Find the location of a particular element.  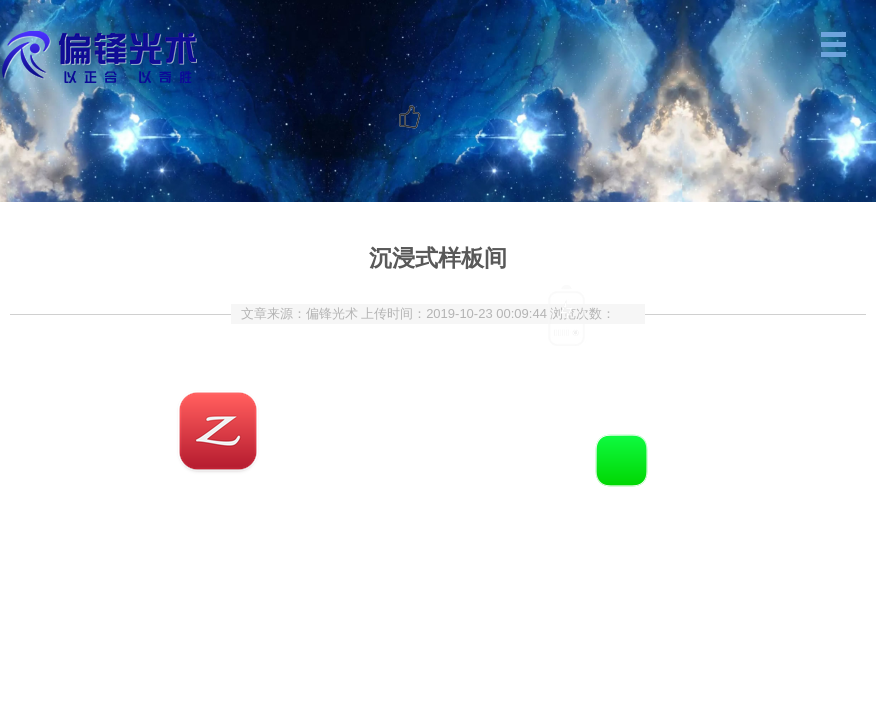

blank app icon template for customization is located at coordinates (621, 460).